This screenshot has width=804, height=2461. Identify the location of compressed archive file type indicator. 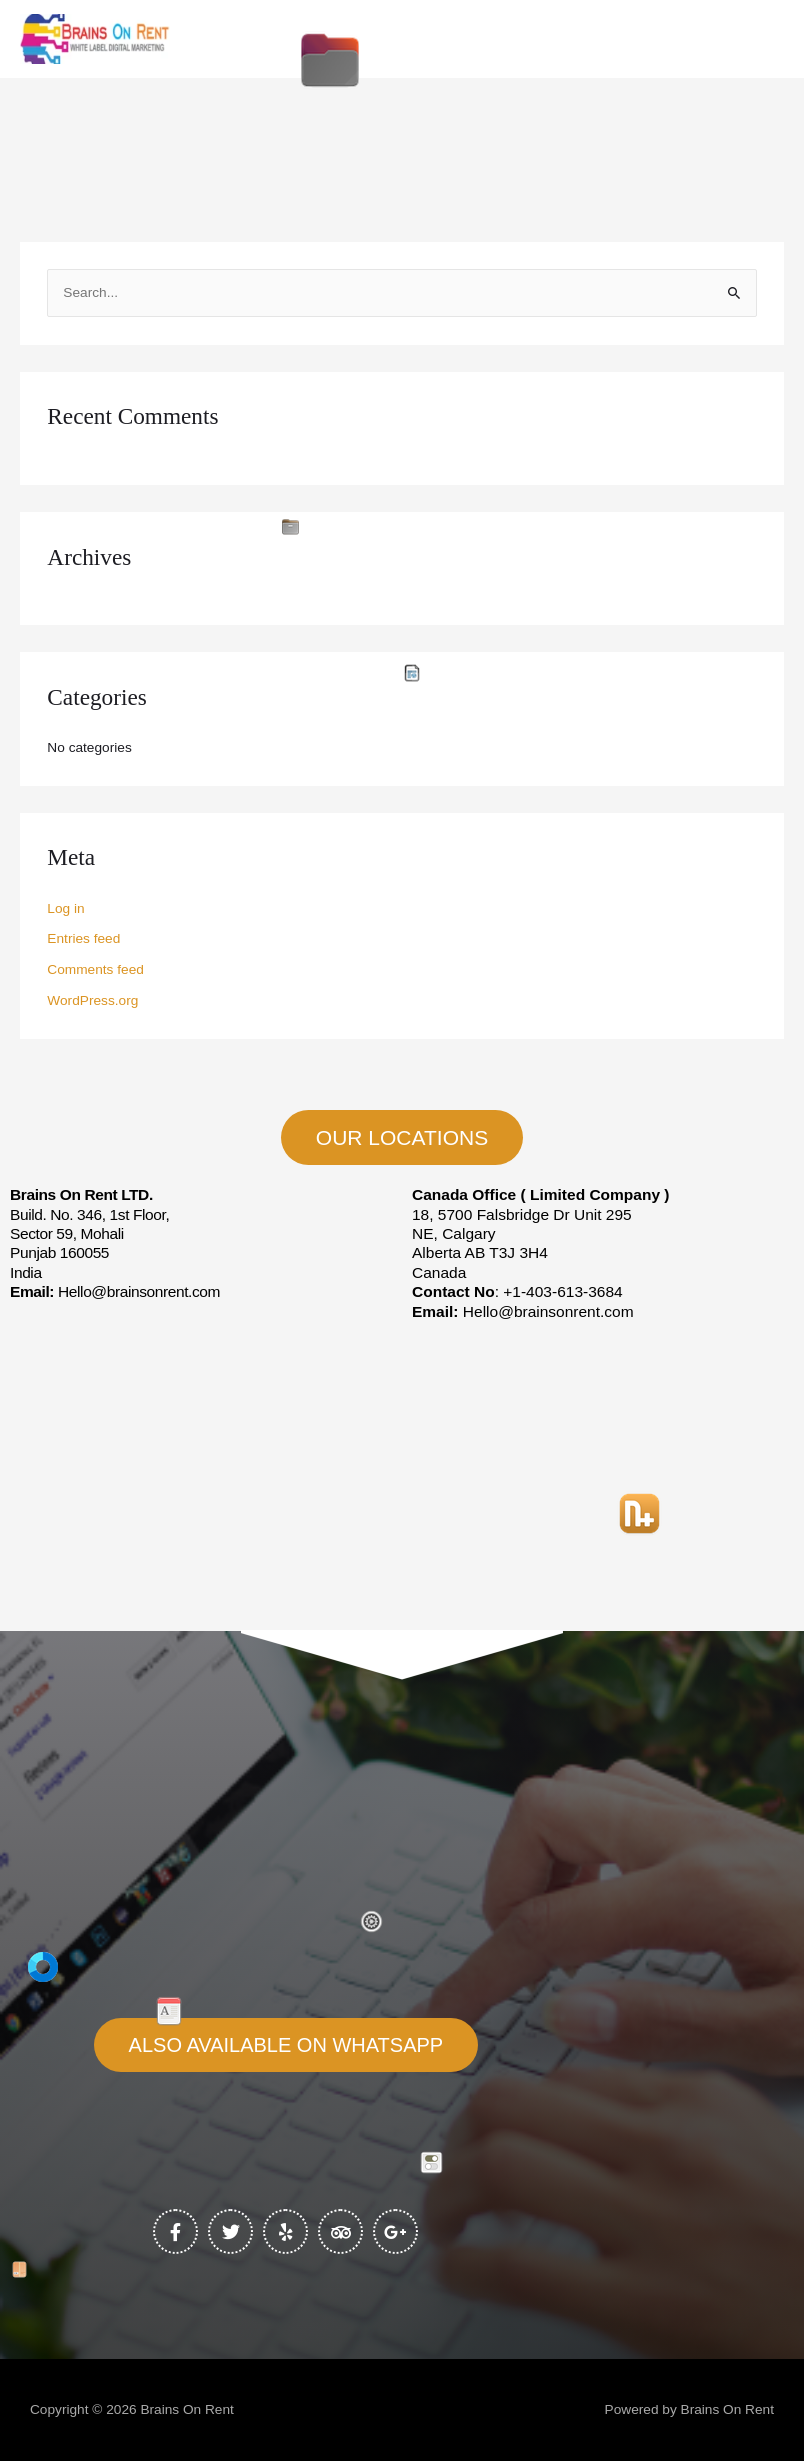
(19, 2269).